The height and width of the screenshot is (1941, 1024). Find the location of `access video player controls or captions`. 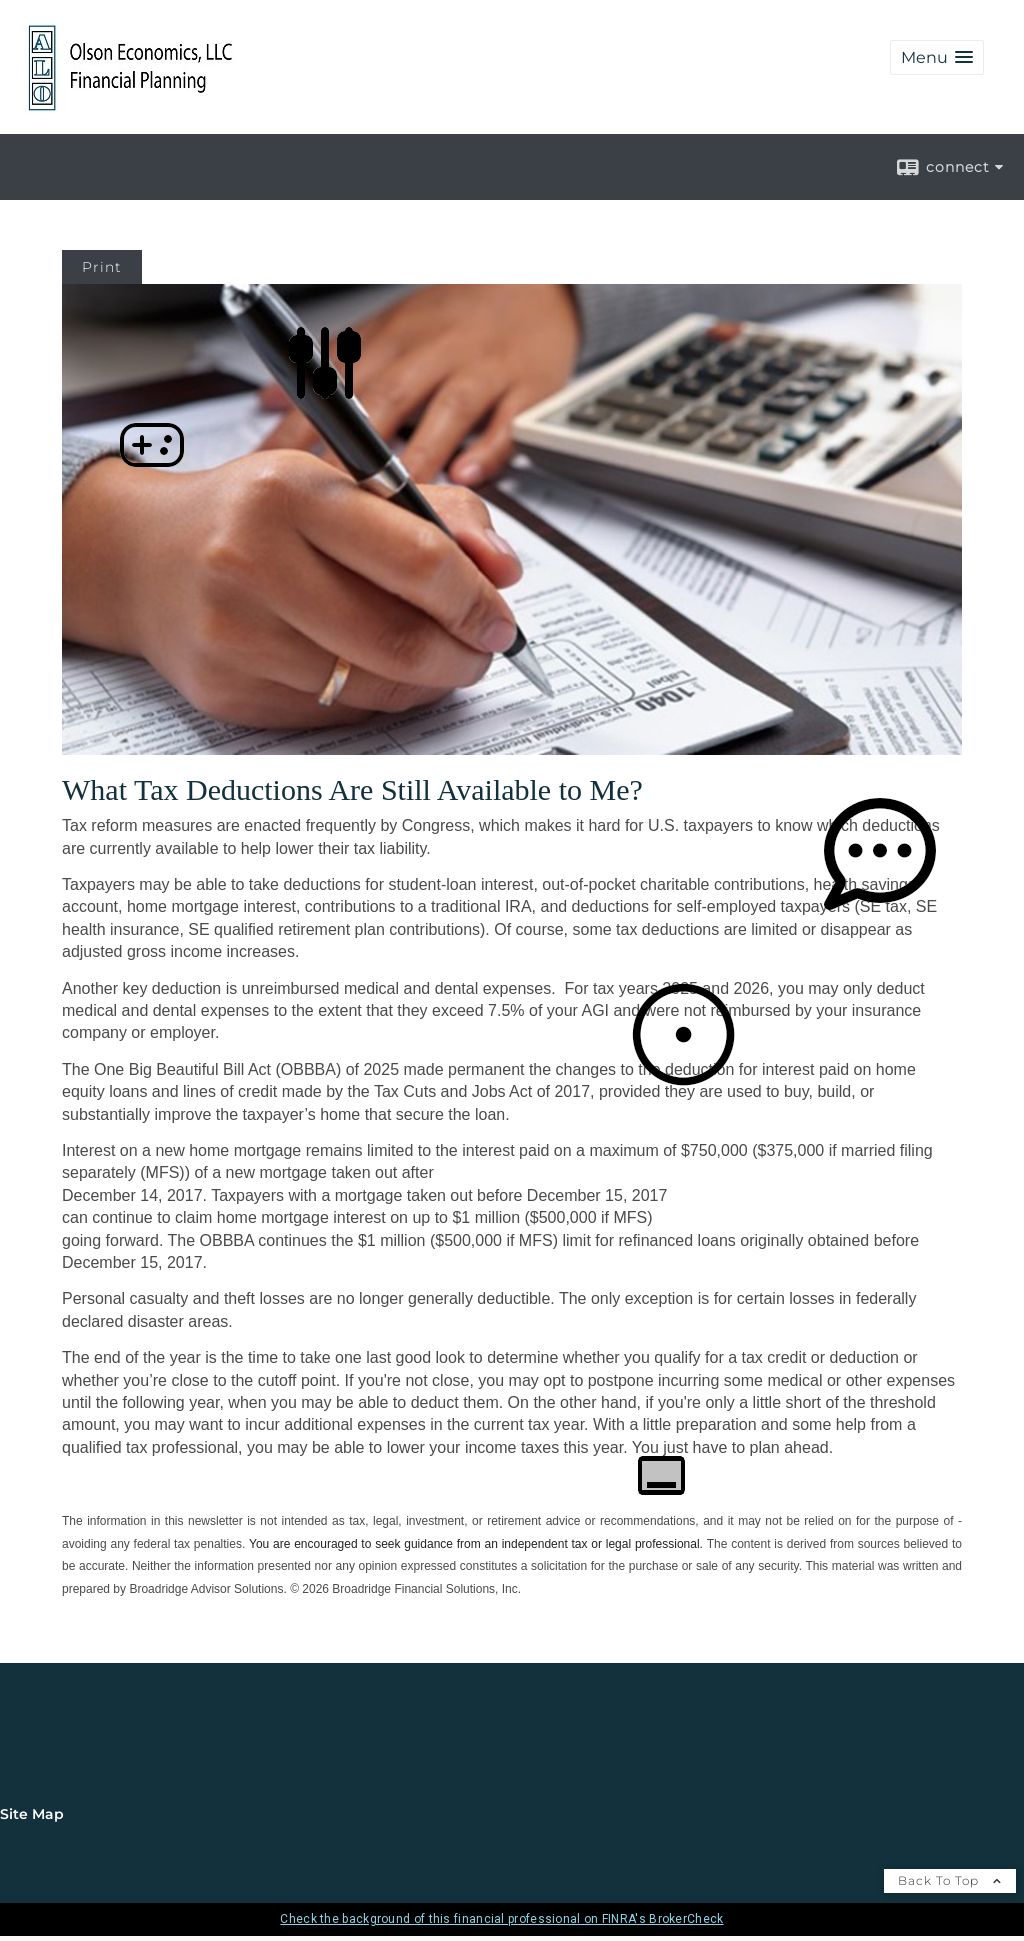

access video player controls or captions is located at coordinates (661, 1475).